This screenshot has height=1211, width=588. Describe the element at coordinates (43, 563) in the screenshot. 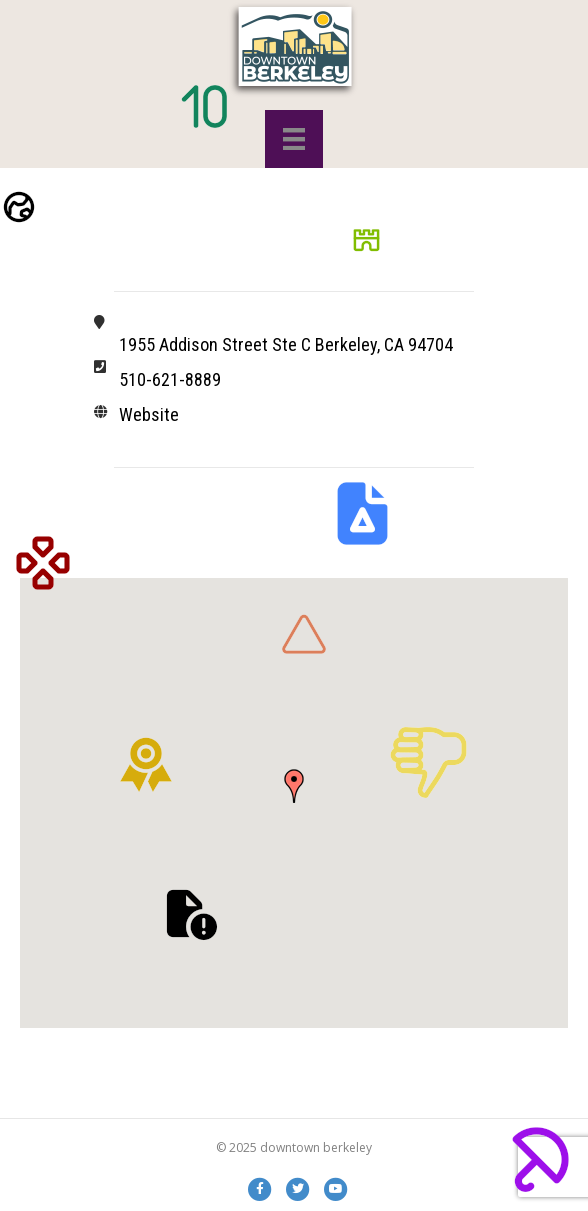

I see `access gaming features or settings` at that location.